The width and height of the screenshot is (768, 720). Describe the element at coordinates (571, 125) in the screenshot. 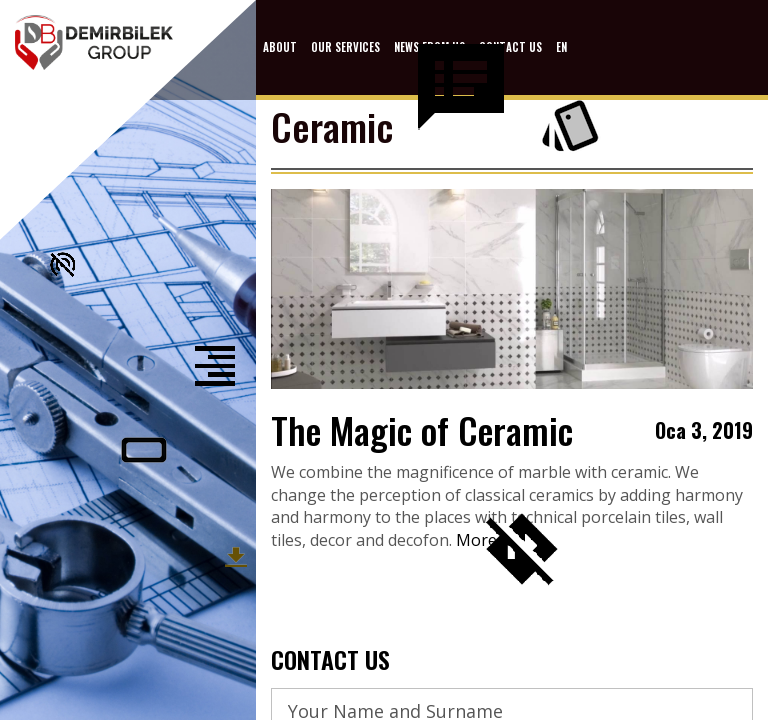

I see `access style or theme options` at that location.